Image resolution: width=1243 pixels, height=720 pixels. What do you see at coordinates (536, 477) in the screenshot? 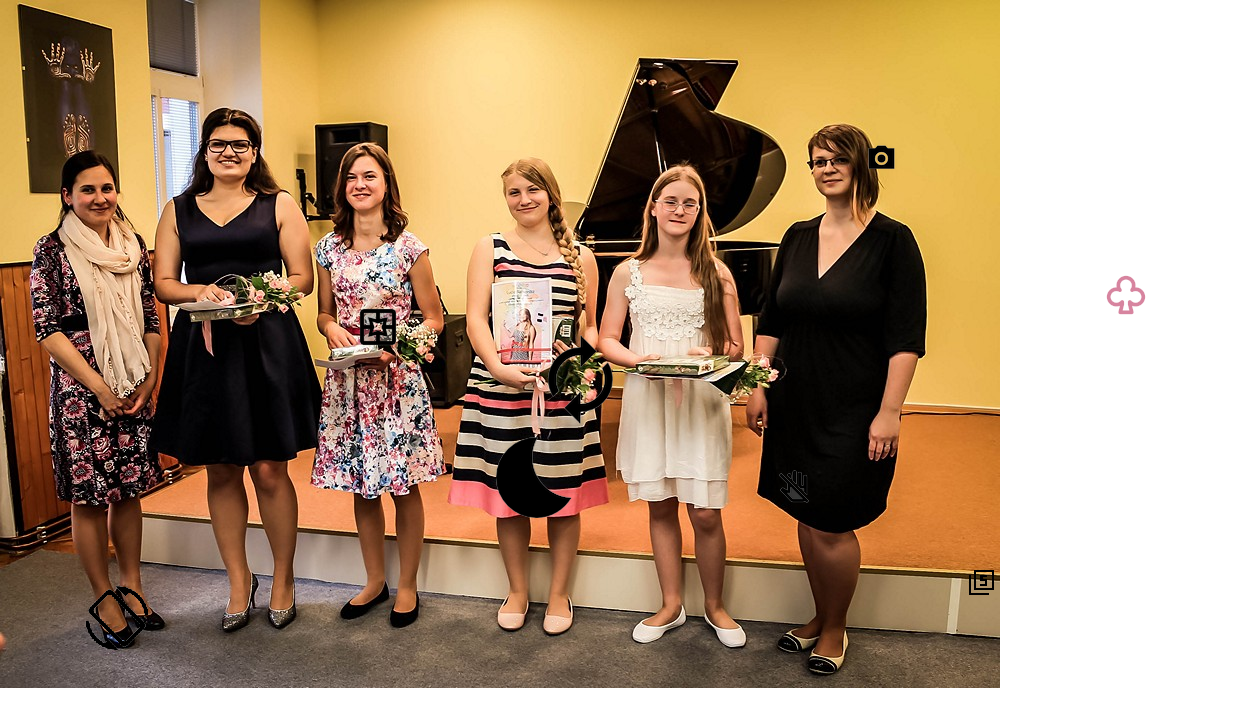
I see `enable bedtime or sleep mode` at bounding box center [536, 477].